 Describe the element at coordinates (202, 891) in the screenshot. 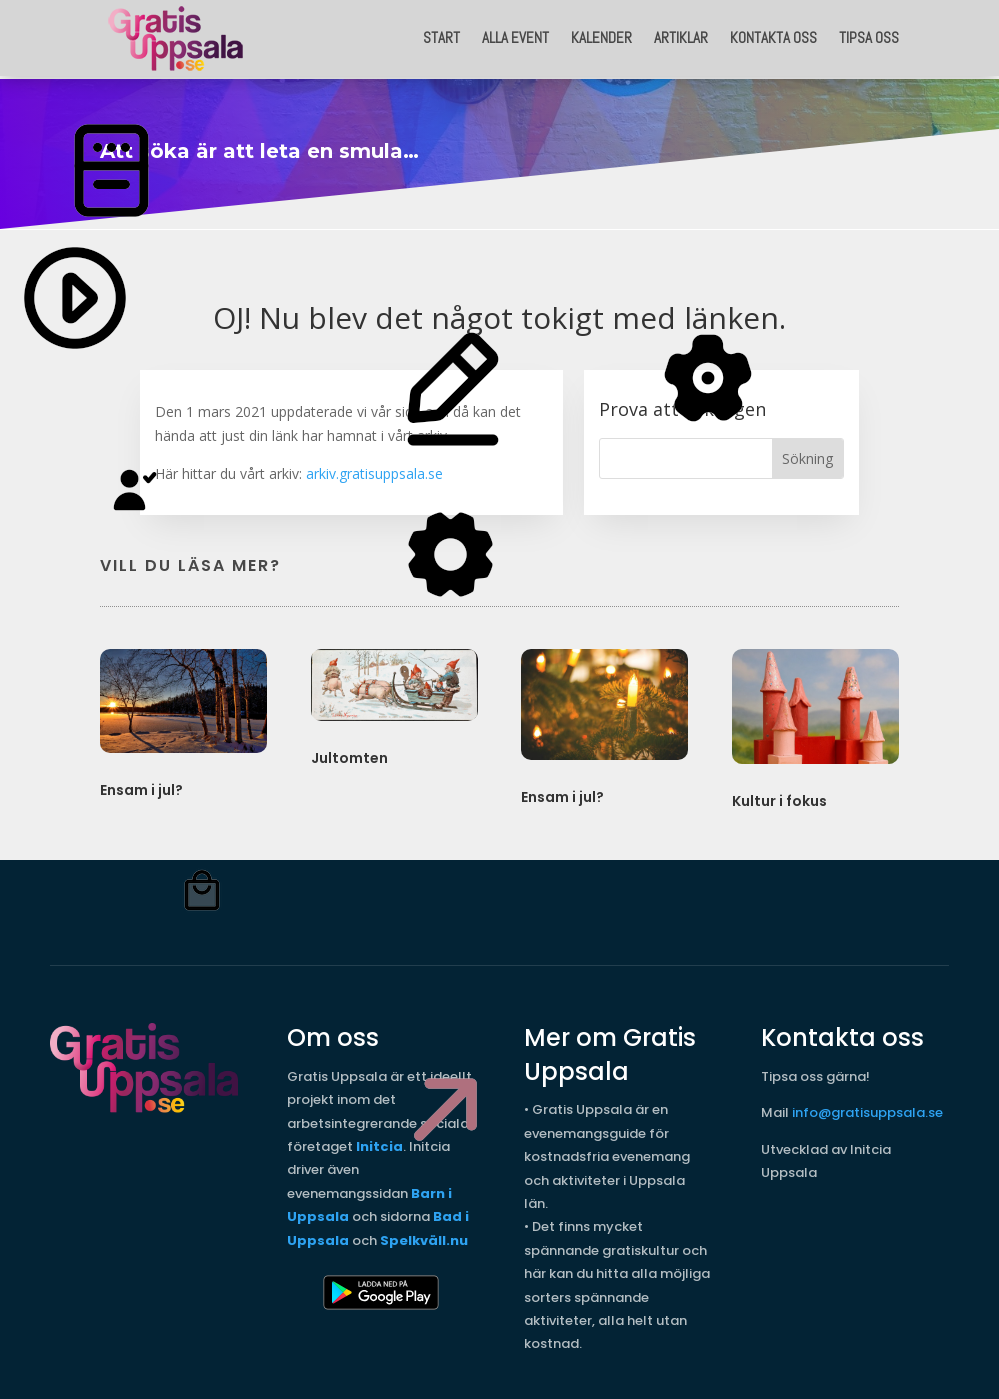

I see `access shopping or retail features` at that location.